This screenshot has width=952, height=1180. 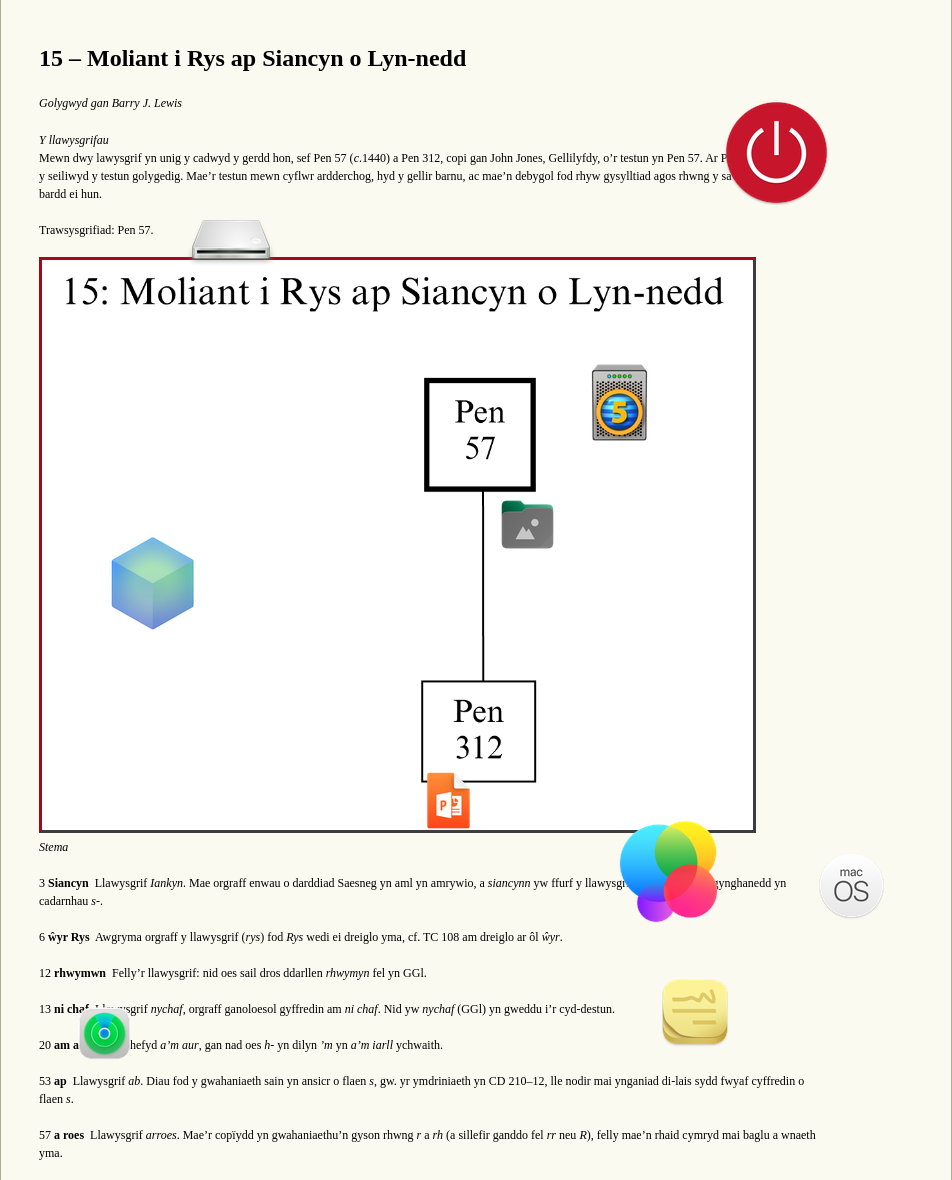 I want to click on access 3D object library in iMovie, so click(x=152, y=583).